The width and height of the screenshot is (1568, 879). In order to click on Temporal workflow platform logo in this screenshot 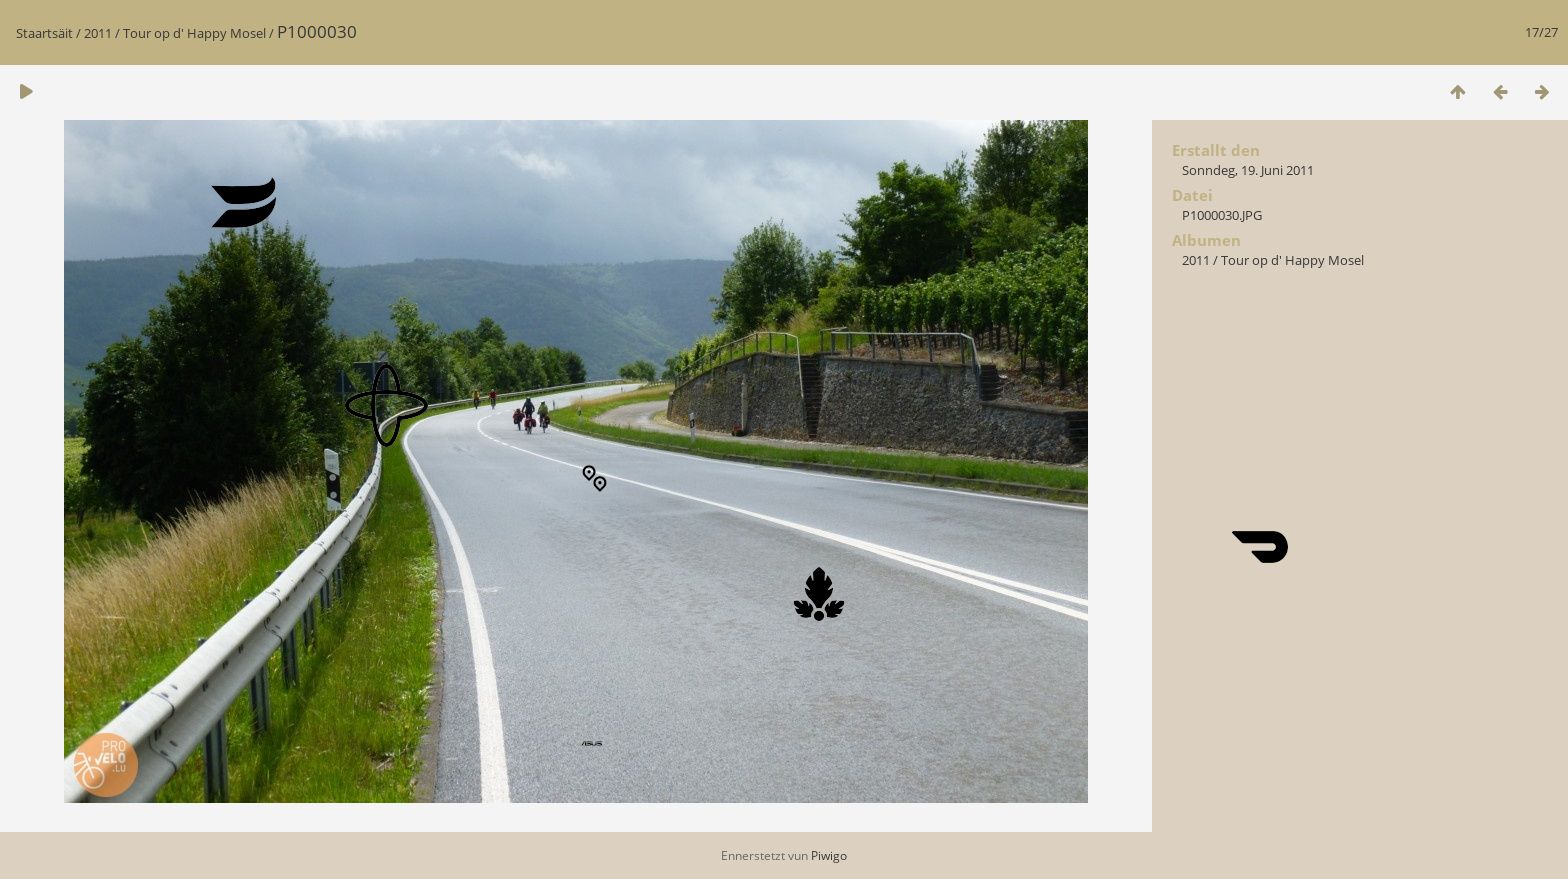, I will do `click(386, 405)`.